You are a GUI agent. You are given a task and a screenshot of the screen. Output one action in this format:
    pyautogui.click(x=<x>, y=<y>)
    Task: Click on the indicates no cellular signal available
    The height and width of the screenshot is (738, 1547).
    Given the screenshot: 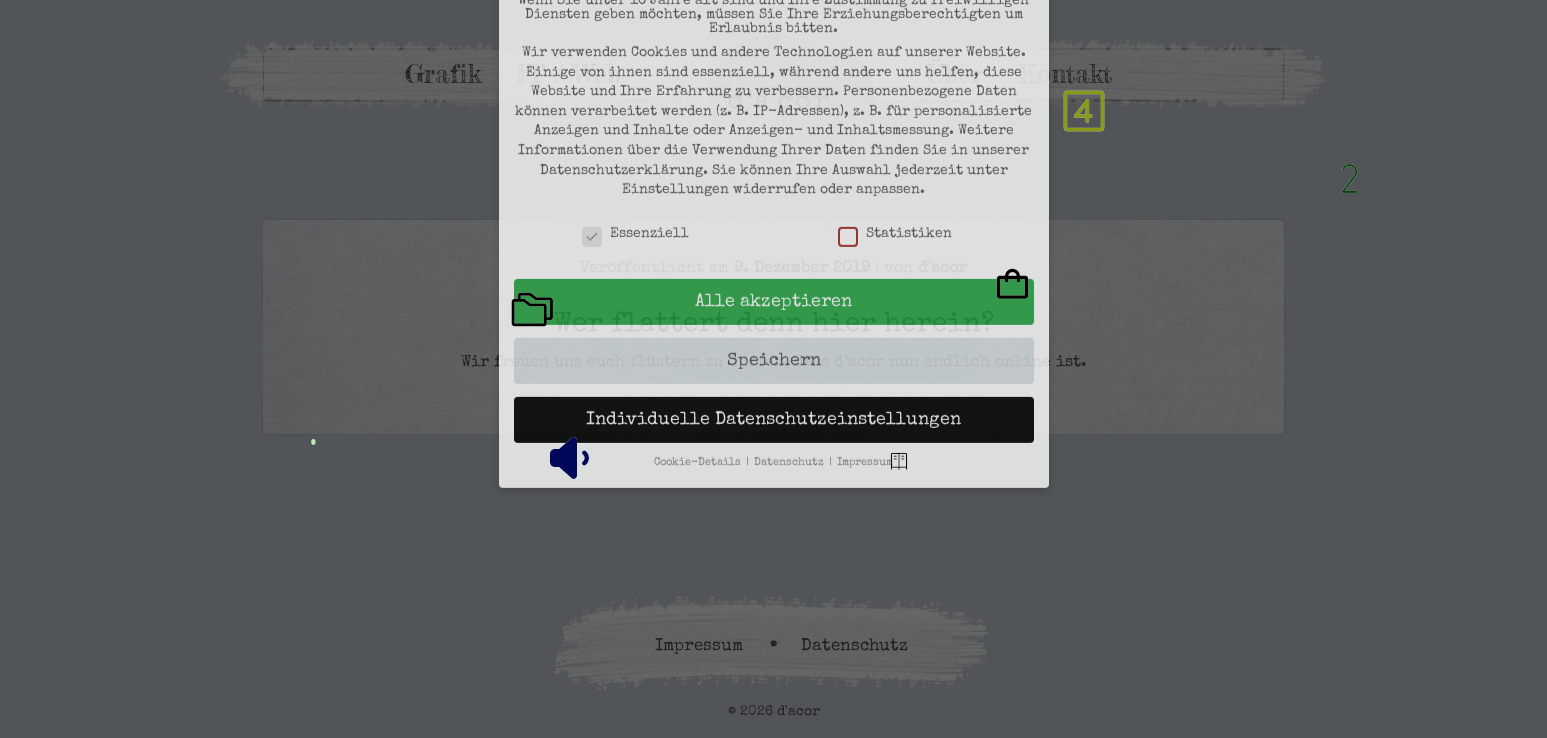 What is the action you would take?
    pyautogui.click(x=334, y=426)
    